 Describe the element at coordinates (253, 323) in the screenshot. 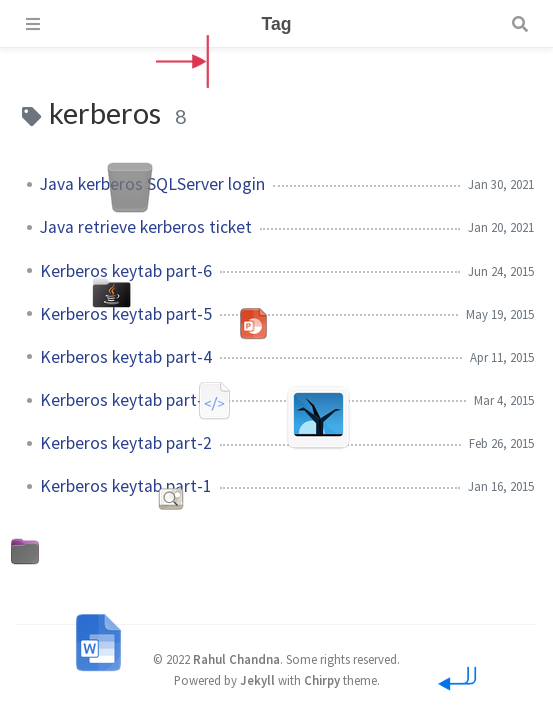

I see `a powerpoint presentation file` at that location.